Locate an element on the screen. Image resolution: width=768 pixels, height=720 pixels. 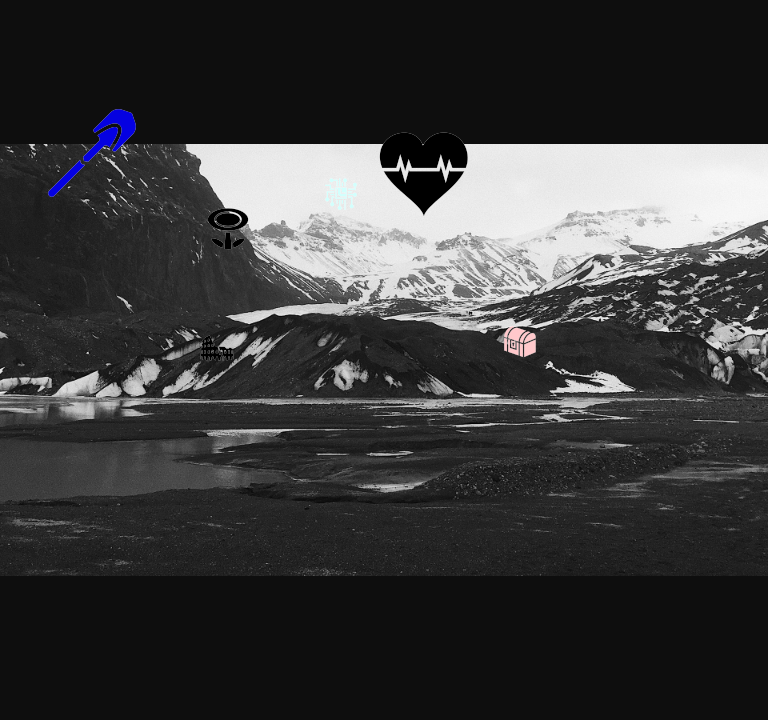
view historical landmarks or monuments is located at coordinates (217, 348).